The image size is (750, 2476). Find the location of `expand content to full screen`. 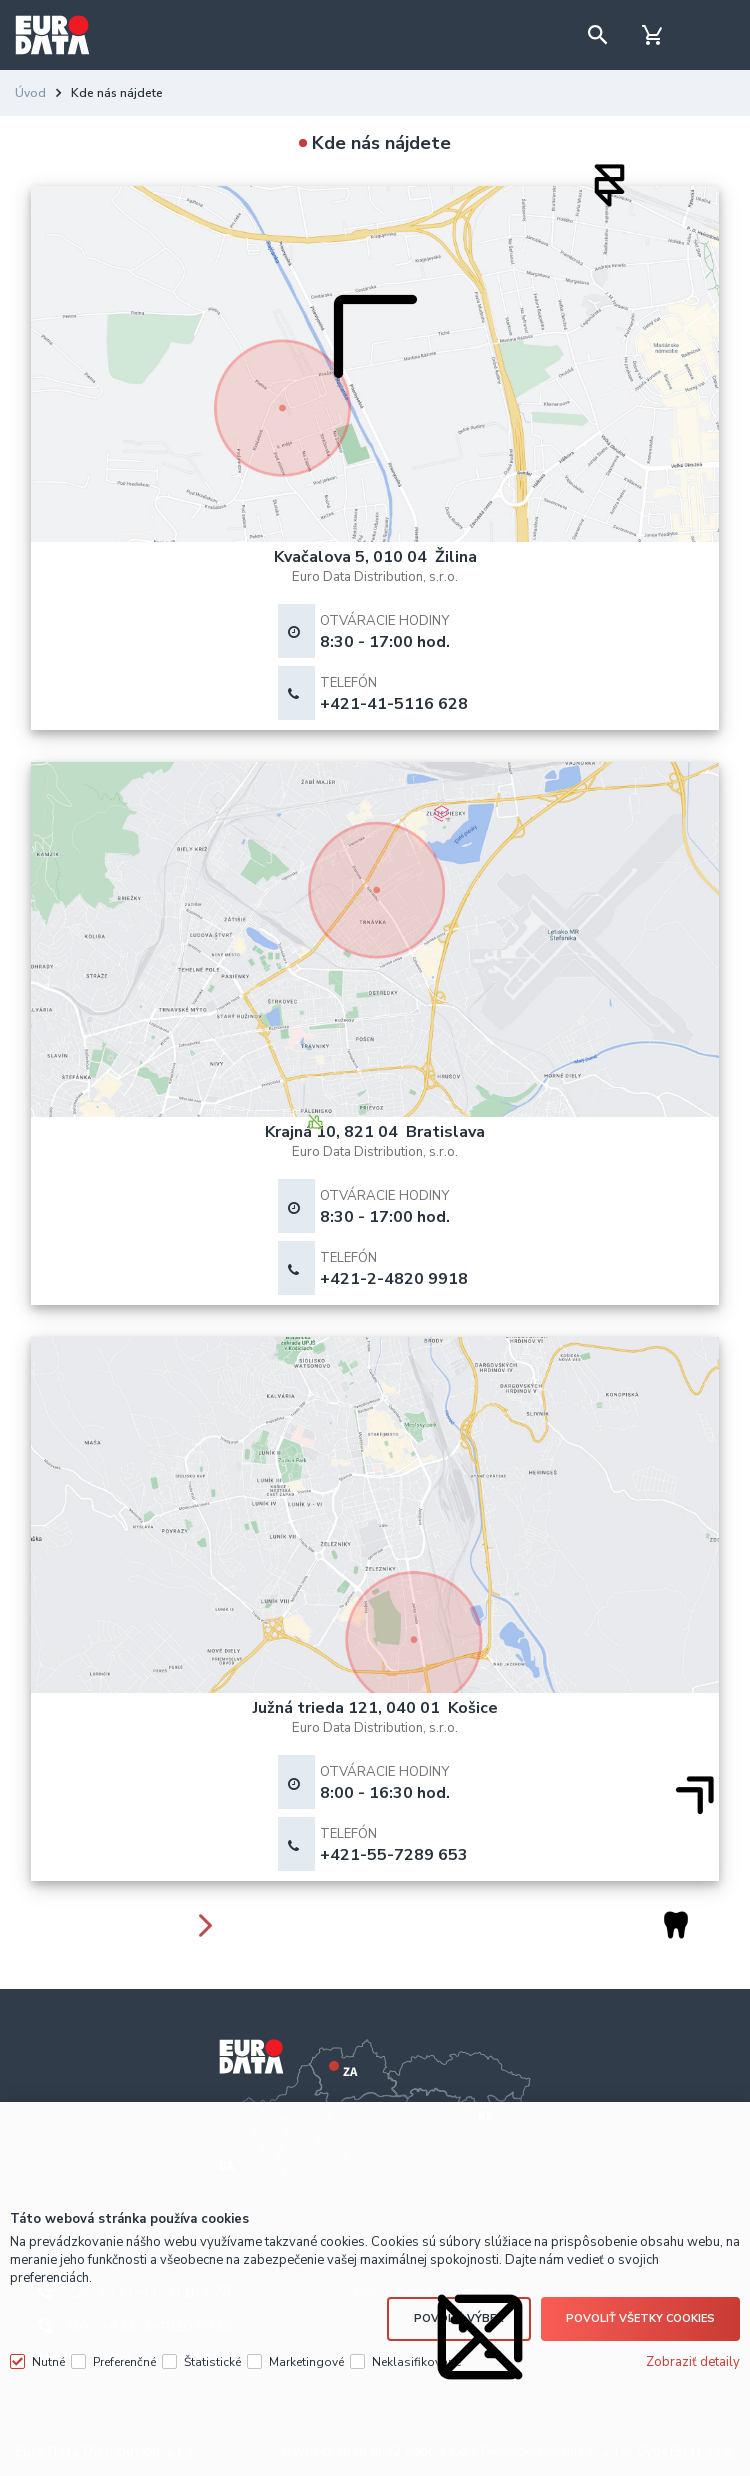

expand content to full screen is located at coordinates (697, 1792).